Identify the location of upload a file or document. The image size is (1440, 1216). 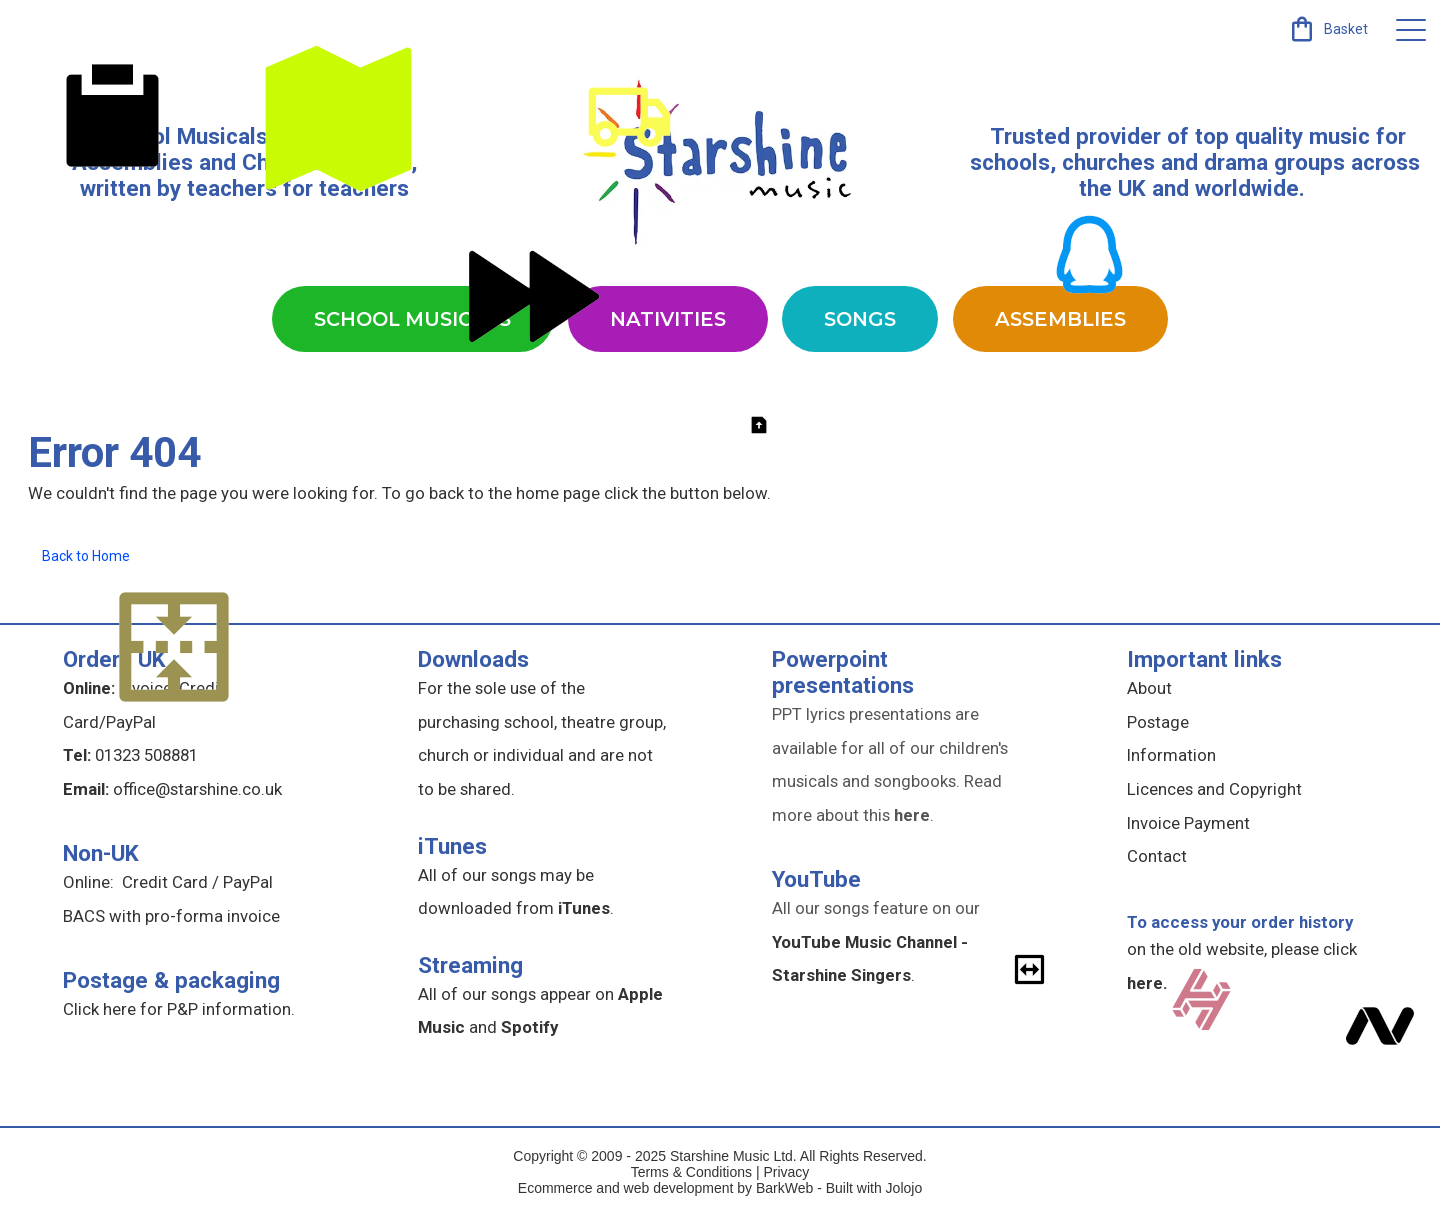
(759, 425).